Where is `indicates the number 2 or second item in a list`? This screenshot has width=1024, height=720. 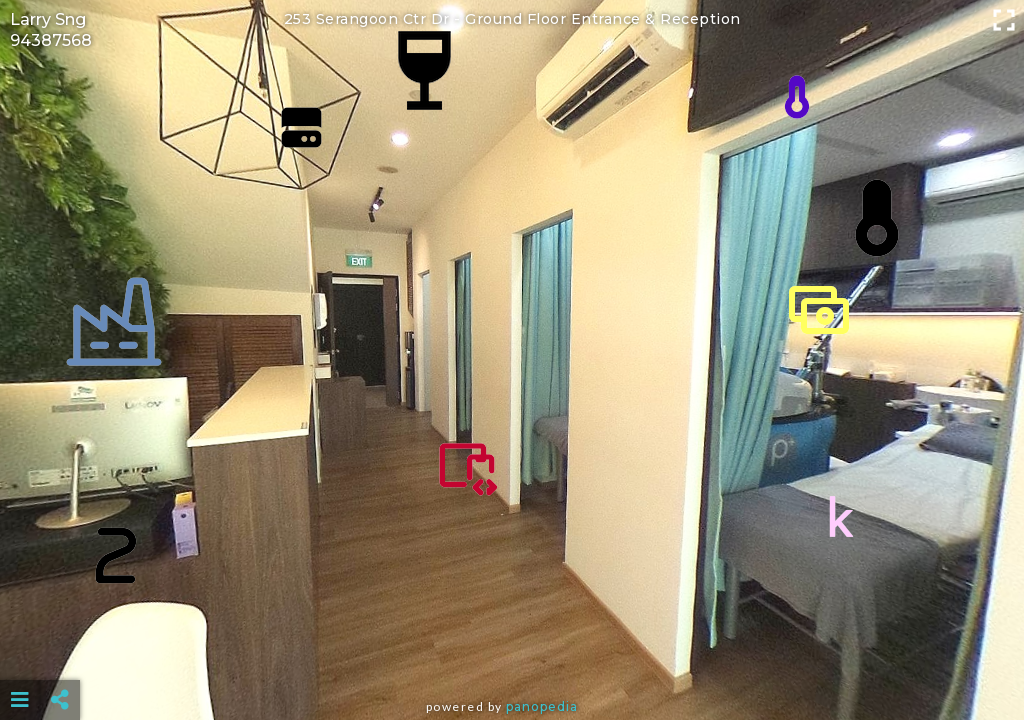 indicates the number 2 or second item in a list is located at coordinates (115, 555).